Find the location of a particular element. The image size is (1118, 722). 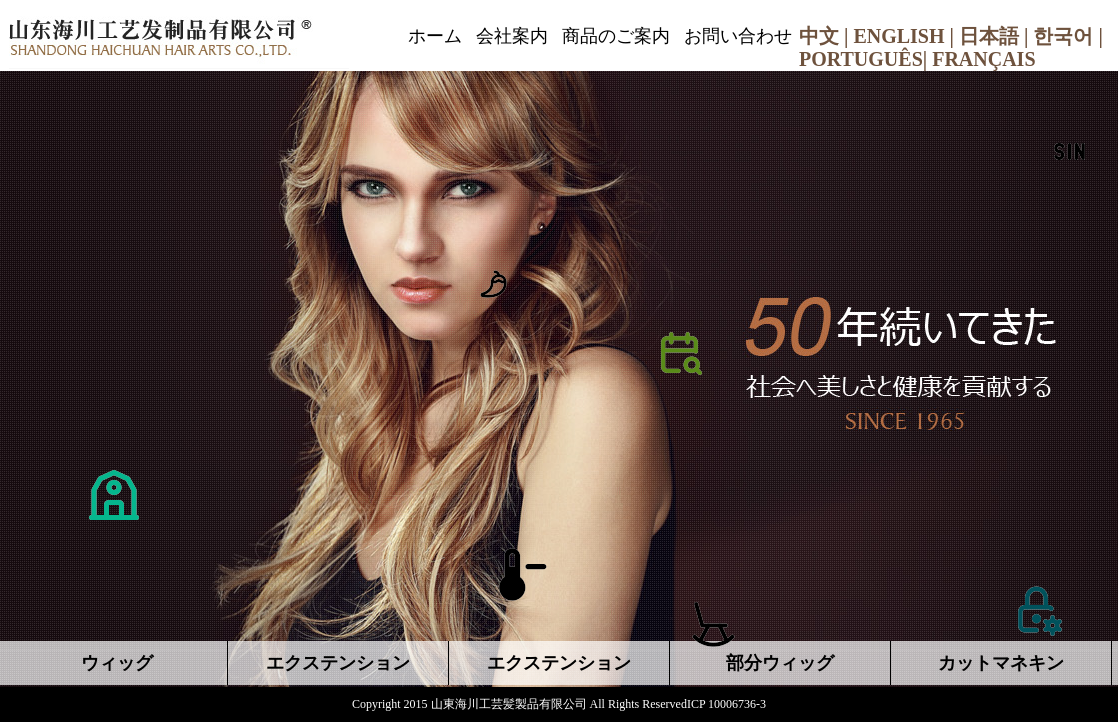

access security settings is located at coordinates (1036, 609).